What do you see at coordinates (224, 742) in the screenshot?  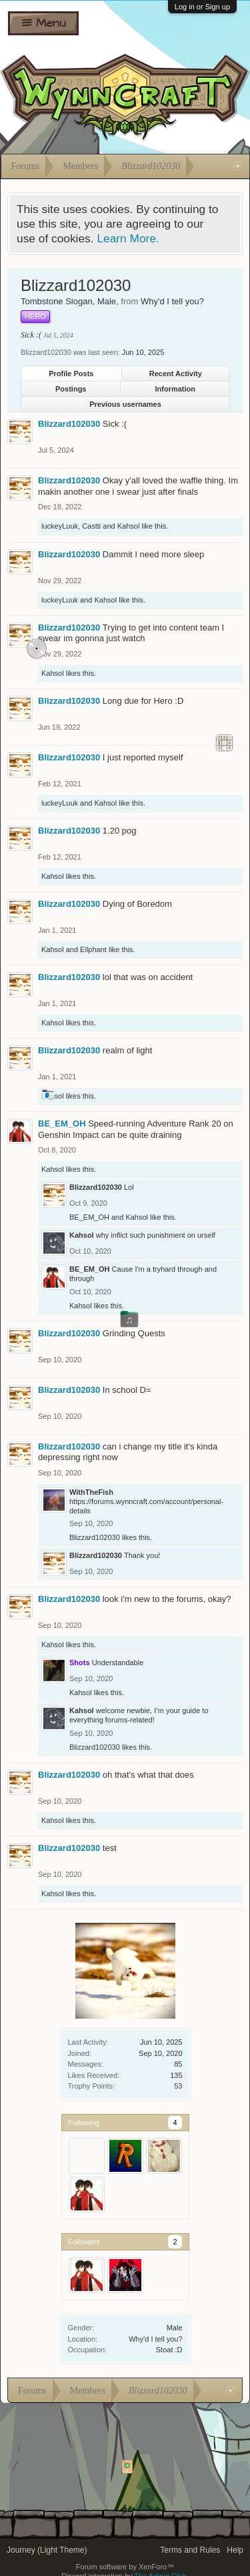 I see `open sudoku puzzle game` at bounding box center [224, 742].